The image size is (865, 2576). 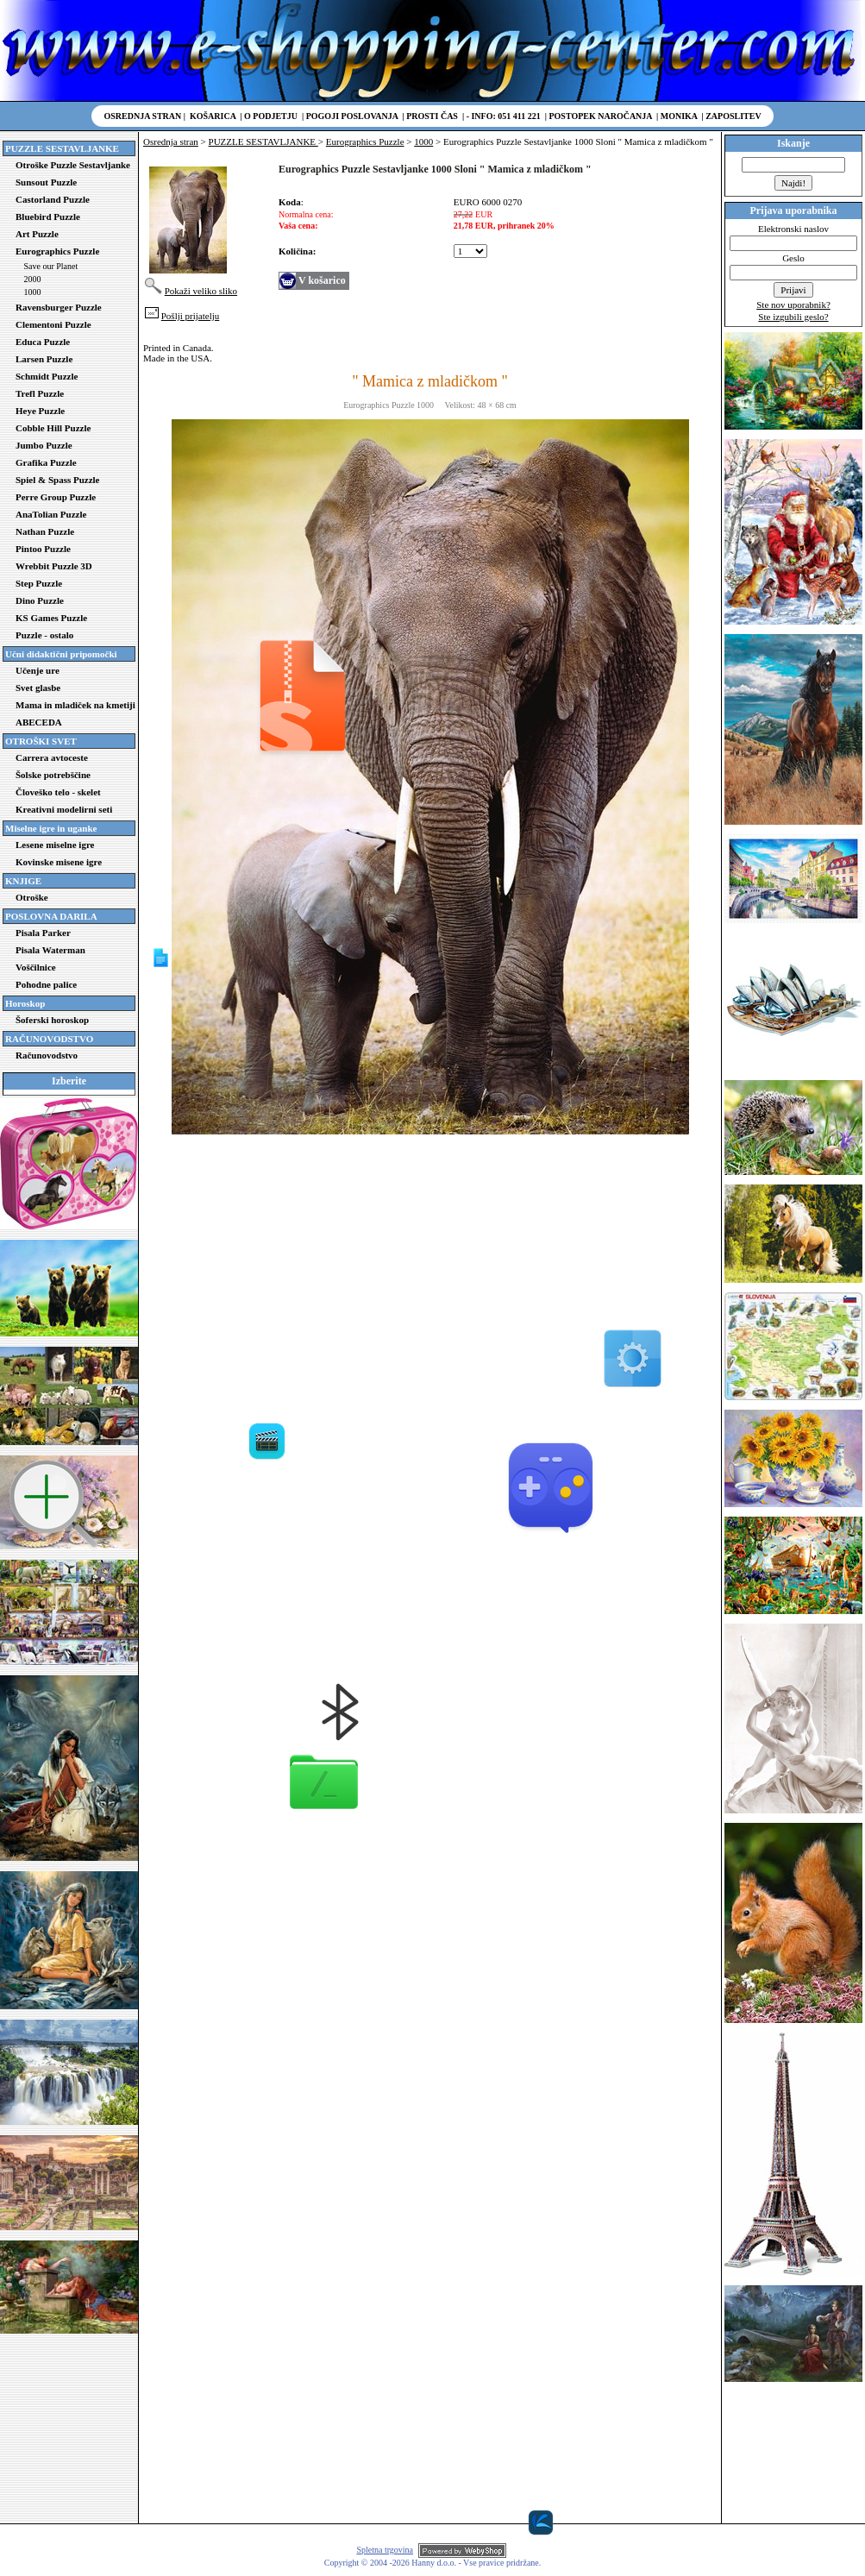 What do you see at coordinates (550, 1485) in the screenshot?
I see `open dissent messaging app` at bounding box center [550, 1485].